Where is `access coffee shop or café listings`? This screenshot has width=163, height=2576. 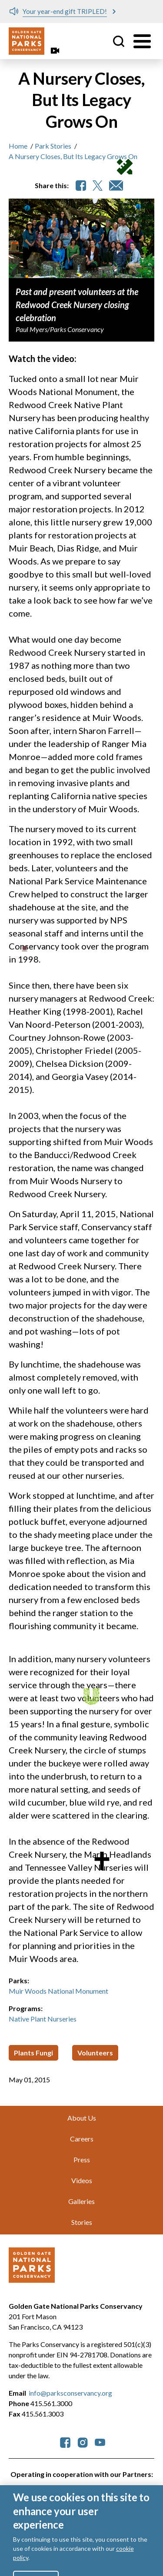 access coffee shop or café listings is located at coordinates (25, 949).